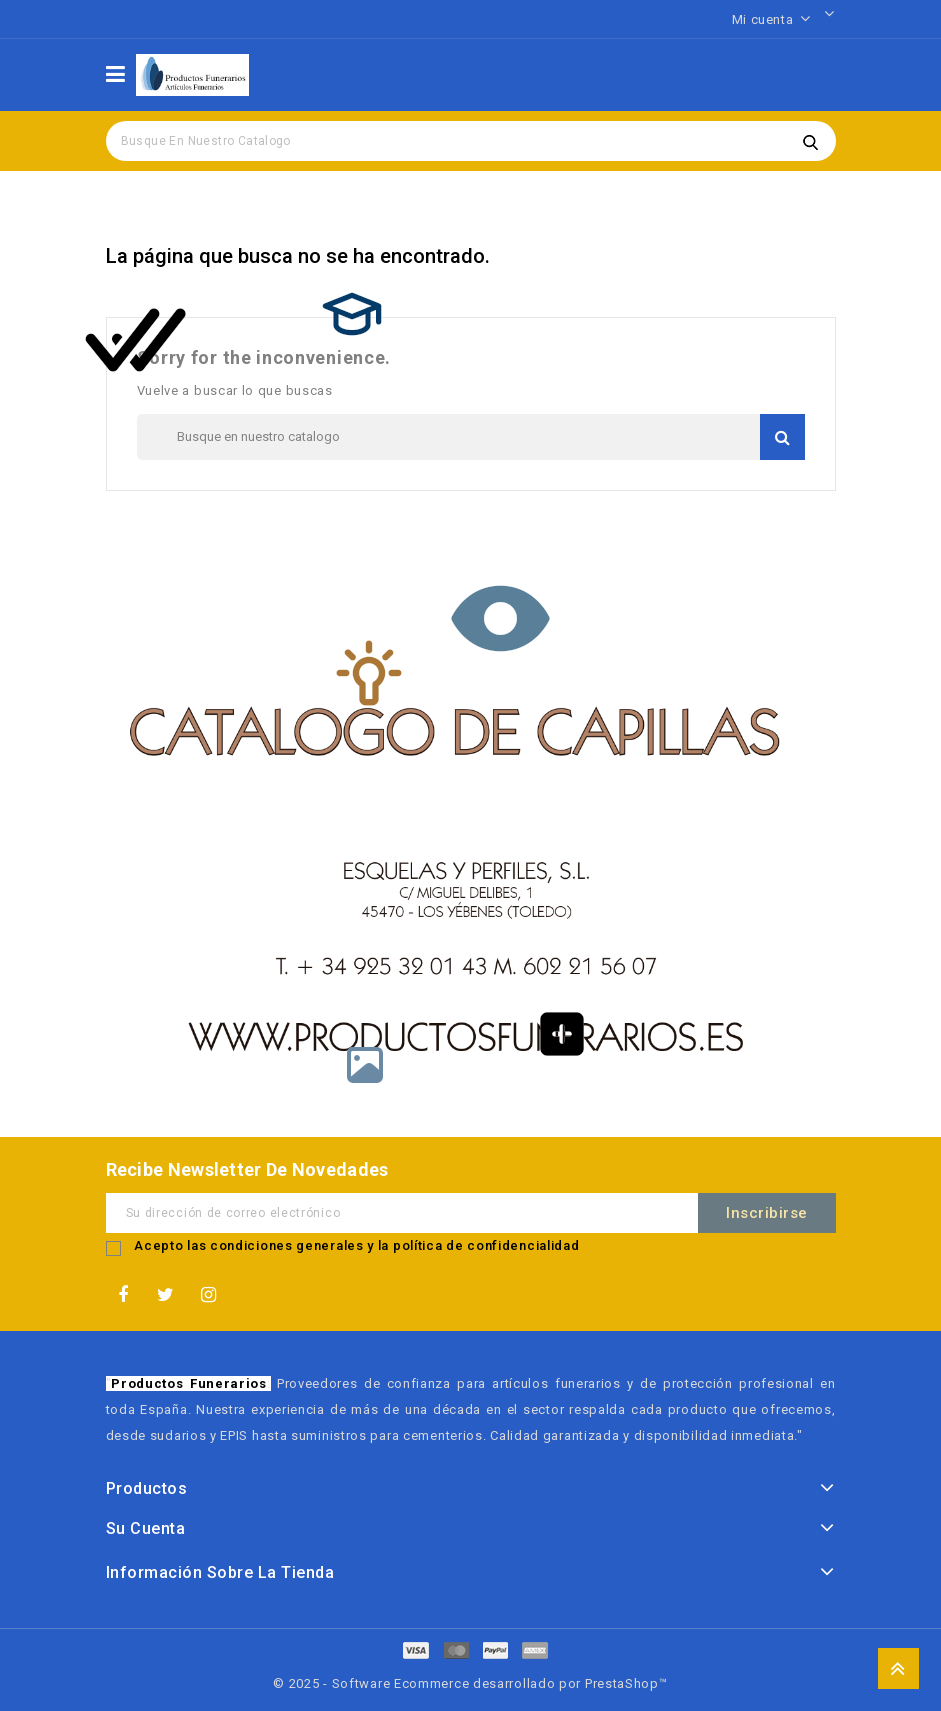 This screenshot has width=941, height=1711. I want to click on view or preview content, so click(500, 618).